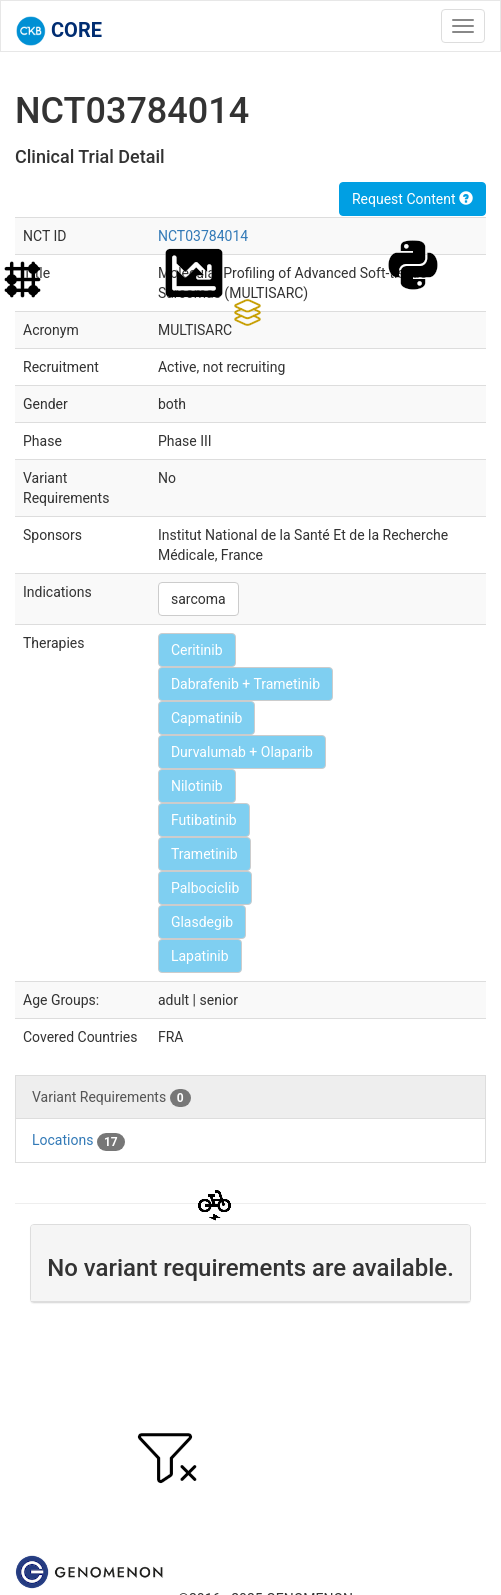 This screenshot has height=1595, width=501. Describe the element at coordinates (413, 265) in the screenshot. I see `indicates python programming language support` at that location.